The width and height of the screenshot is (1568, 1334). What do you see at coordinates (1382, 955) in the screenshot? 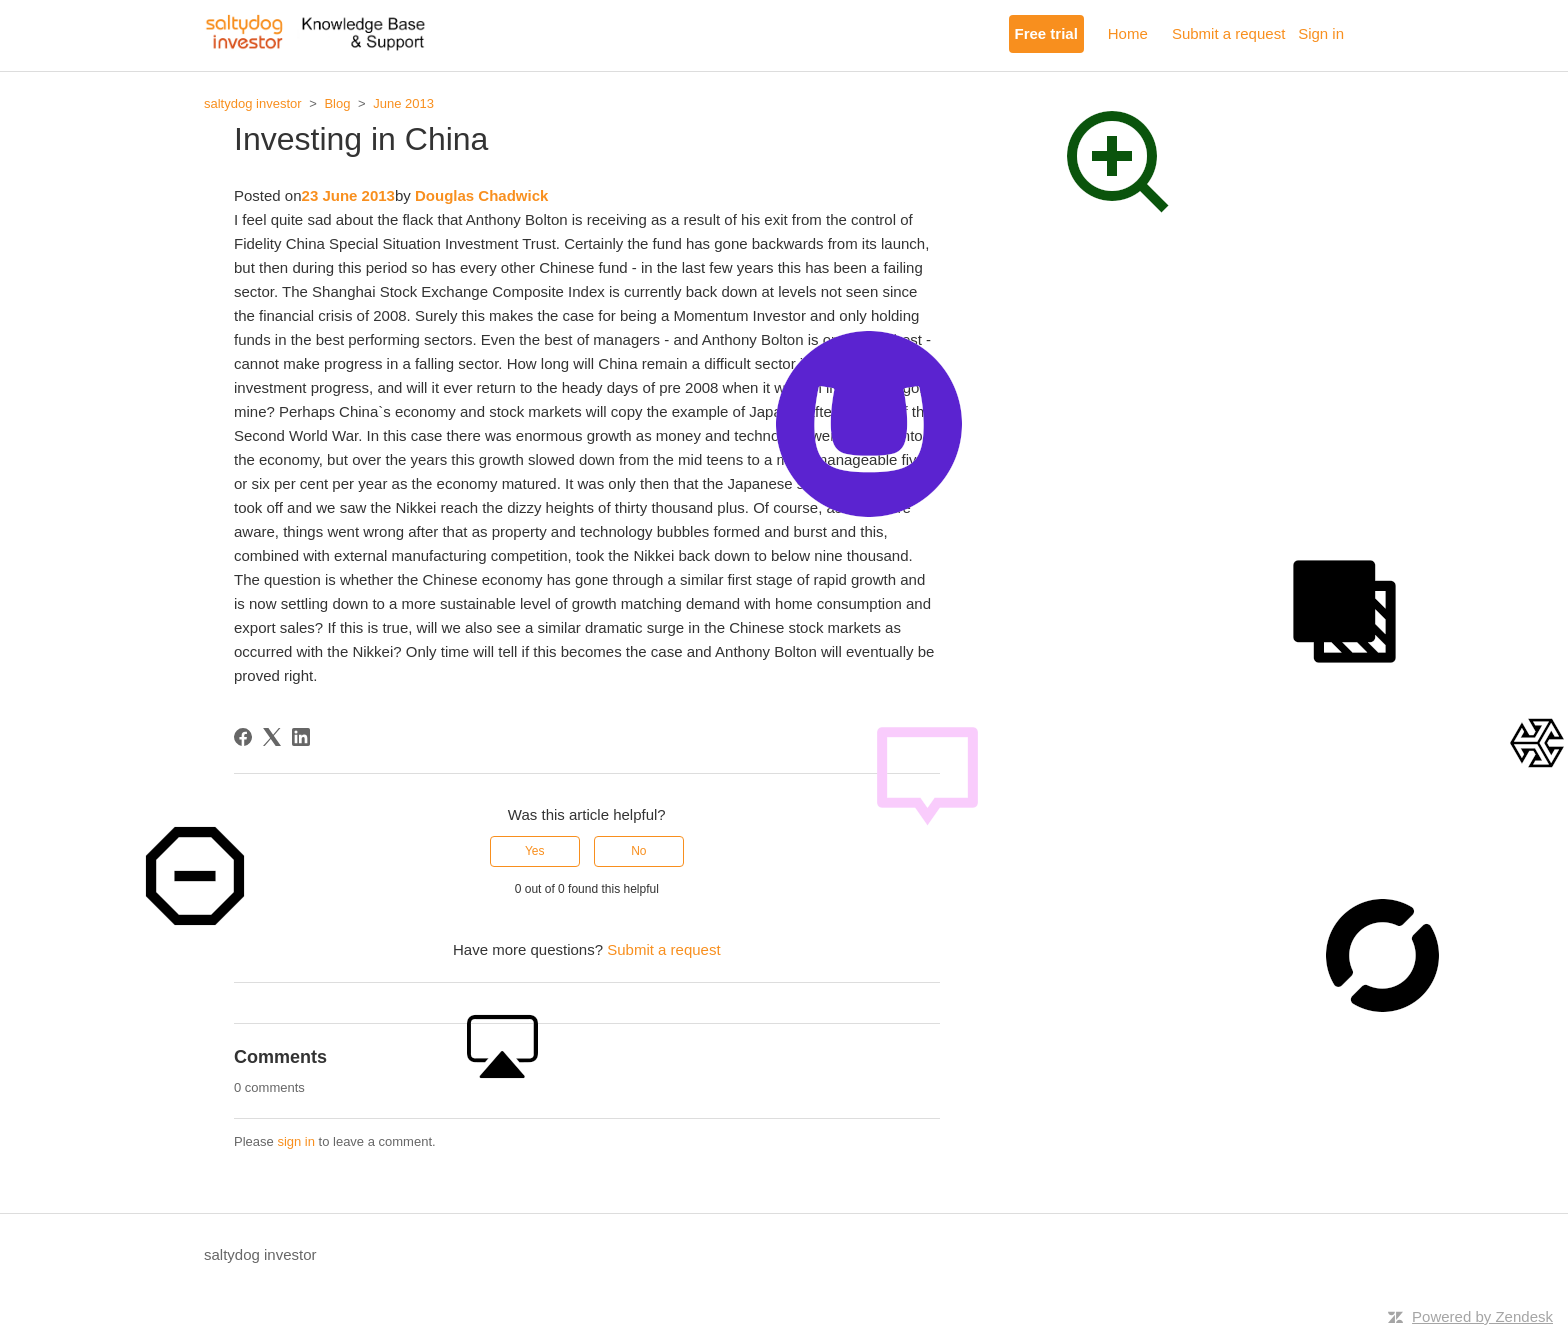
I see `open rustdesk remote desktop application` at bounding box center [1382, 955].